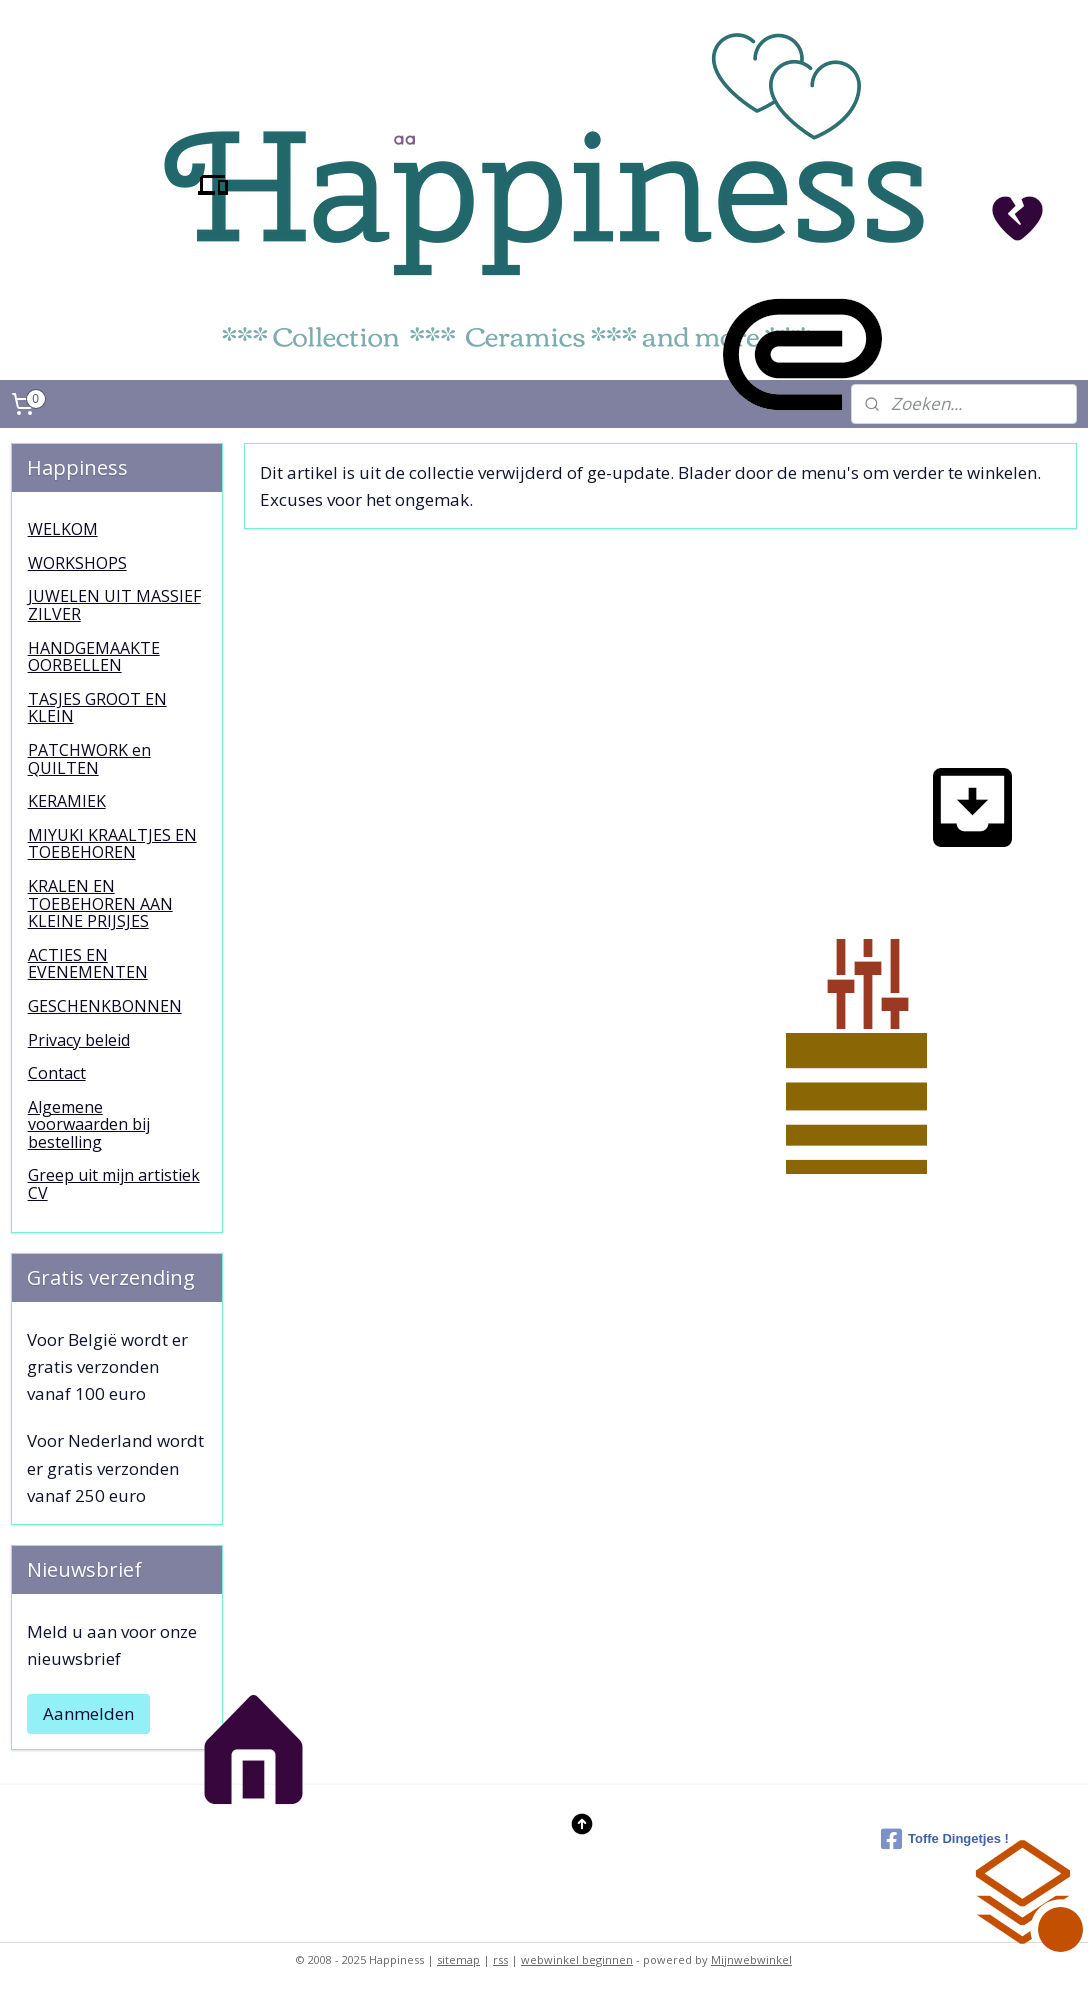 This screenshot has width=1088, height=1996. I want to click on layers with unread notification or update available, so click(1023, 1892).